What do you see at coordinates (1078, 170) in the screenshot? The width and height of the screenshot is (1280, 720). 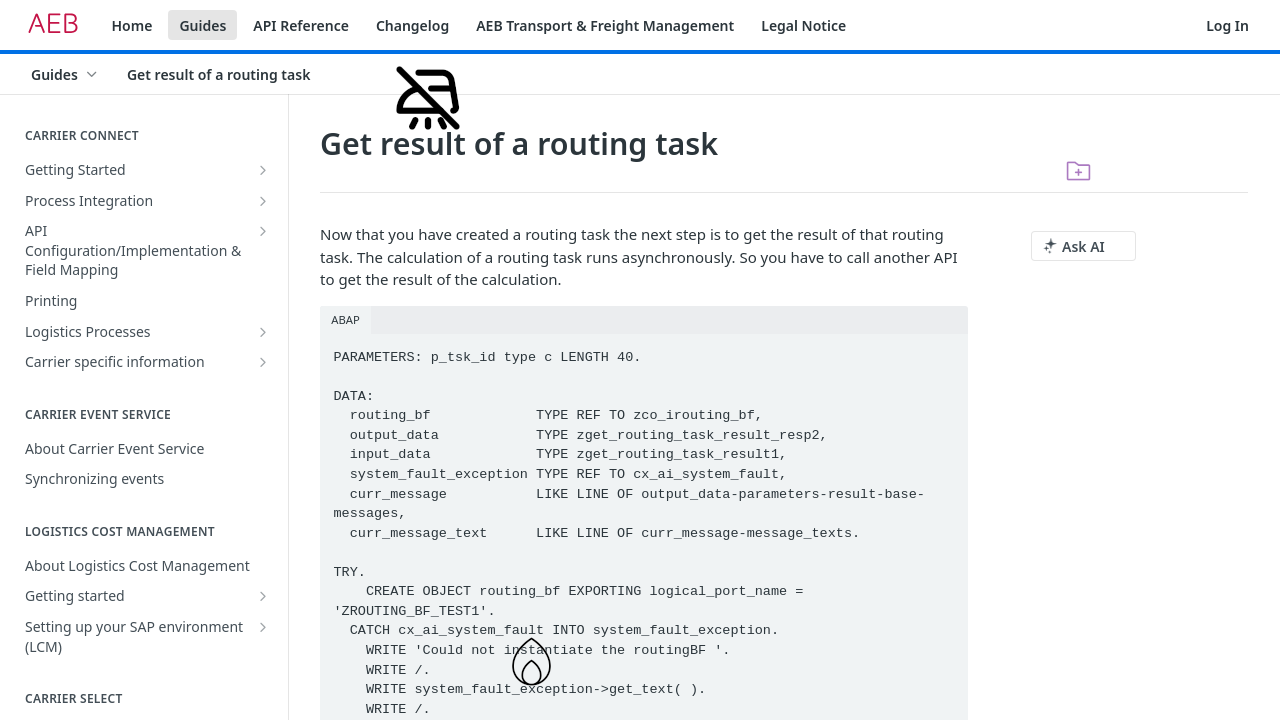 I see `create a new folder` at bounding box center [1078, 170].